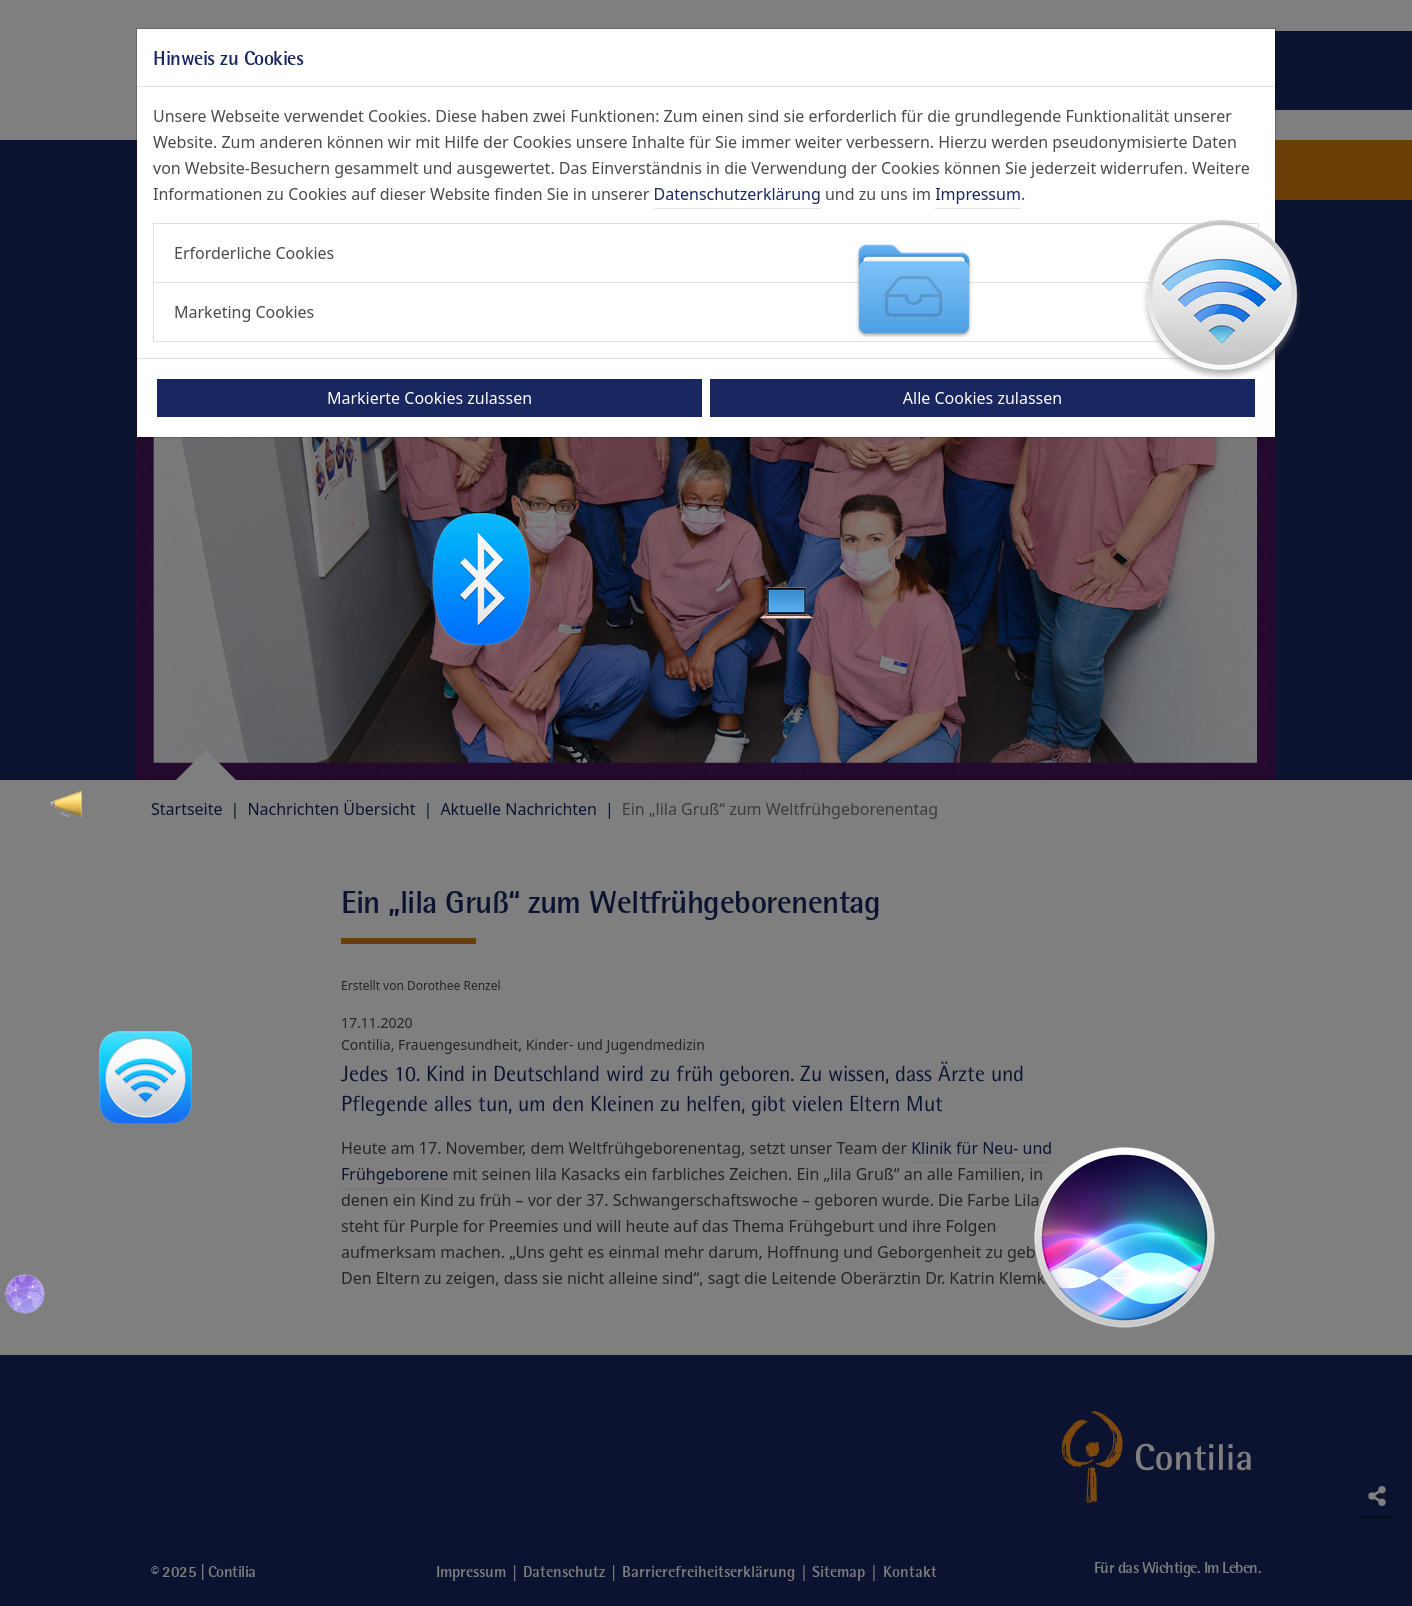 Image resolution: width=1412 pixels, height=1606 pixels. Describe the element at coordinates (145, 1077) in the screenshot. I see `open AirPort Utility to manage wireless network settings` at that location.